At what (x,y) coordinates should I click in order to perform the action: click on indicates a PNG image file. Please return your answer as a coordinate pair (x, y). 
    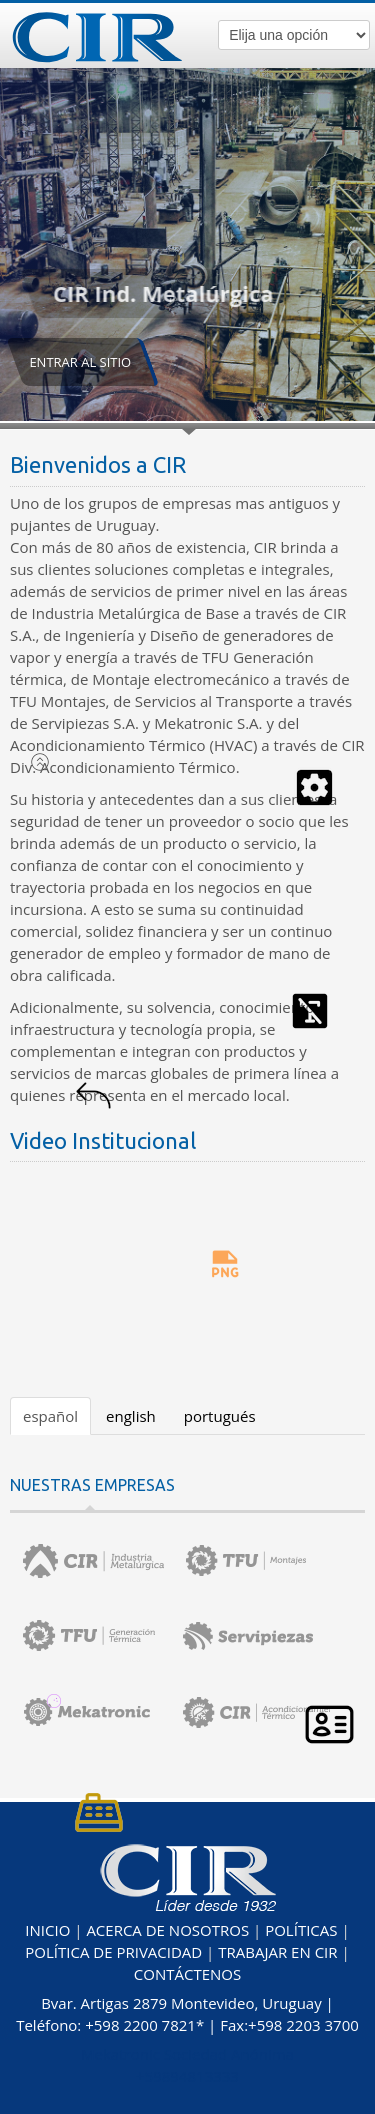
    Looking at the image, I should click on (225, 1265).